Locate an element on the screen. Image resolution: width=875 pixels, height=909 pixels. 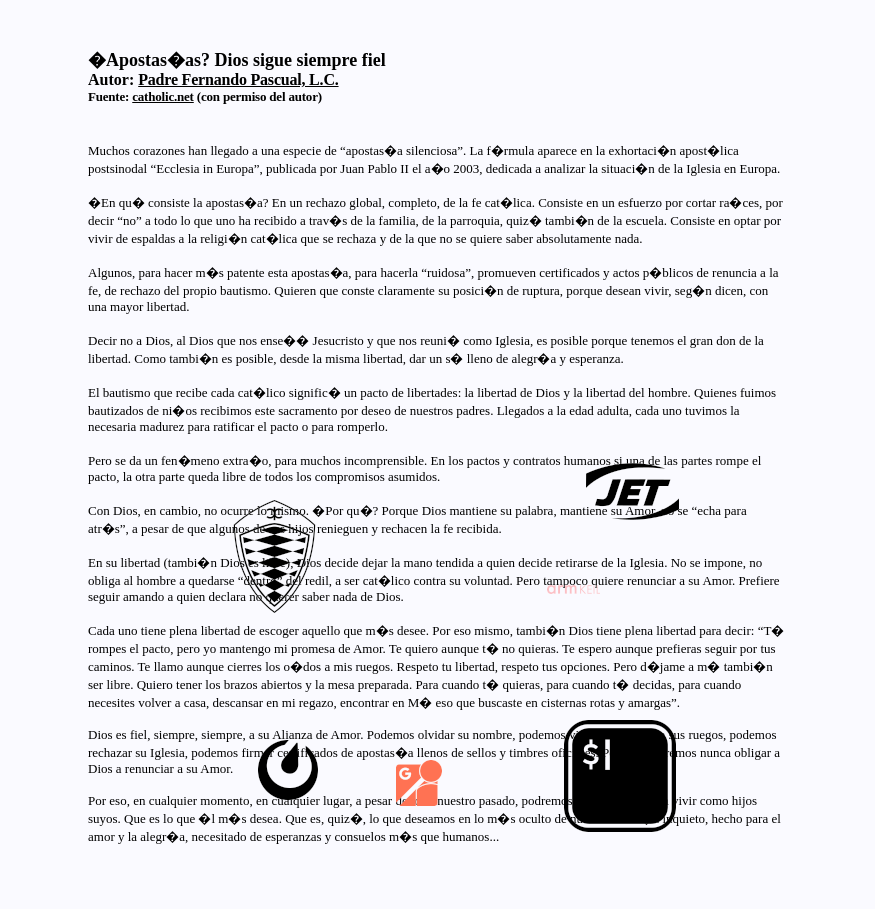
arm keil brand logo is located at coordinates (573, 589).